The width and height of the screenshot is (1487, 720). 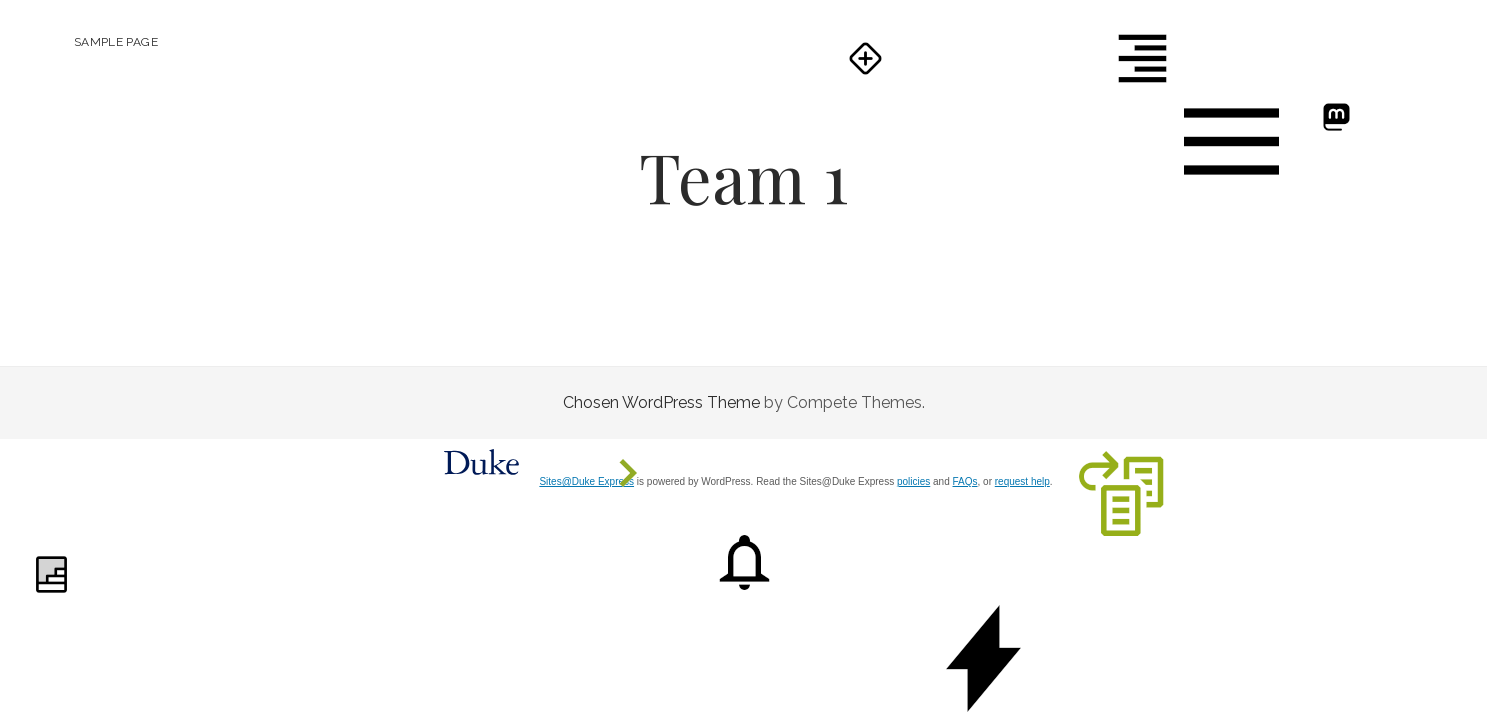 What do you see at coordinates (865, 58) in the screenshot?
I see `add to favorites or premium collection` at bounding box center [865, 58].